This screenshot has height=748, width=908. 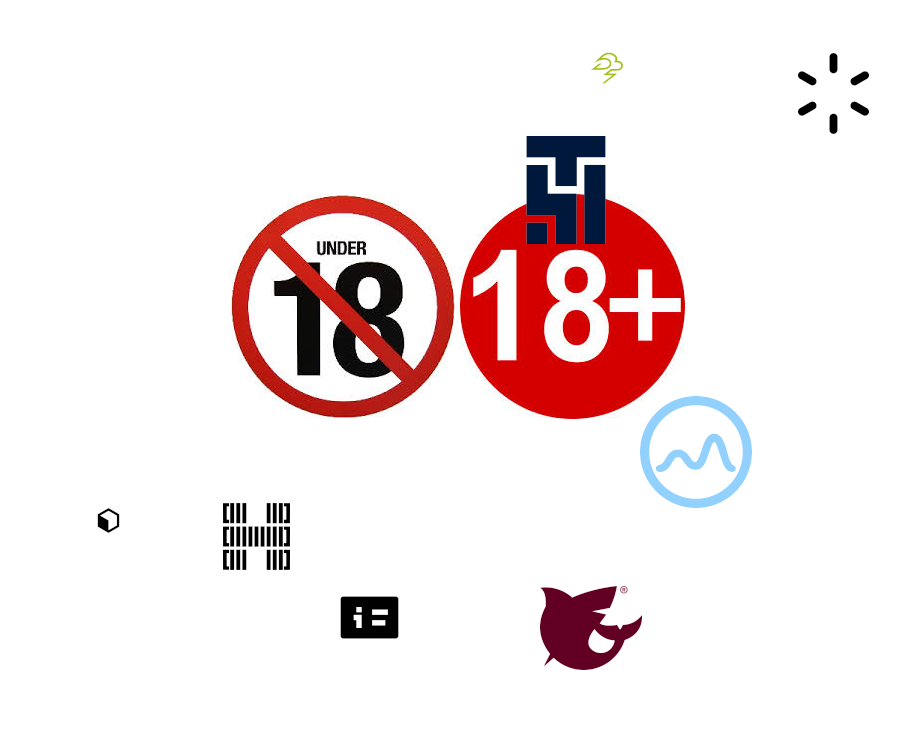 What do you see at coordinates (256, 536) in the screenshot?
I see `launch htop system monitoring application` at bounding box center [256, 536].